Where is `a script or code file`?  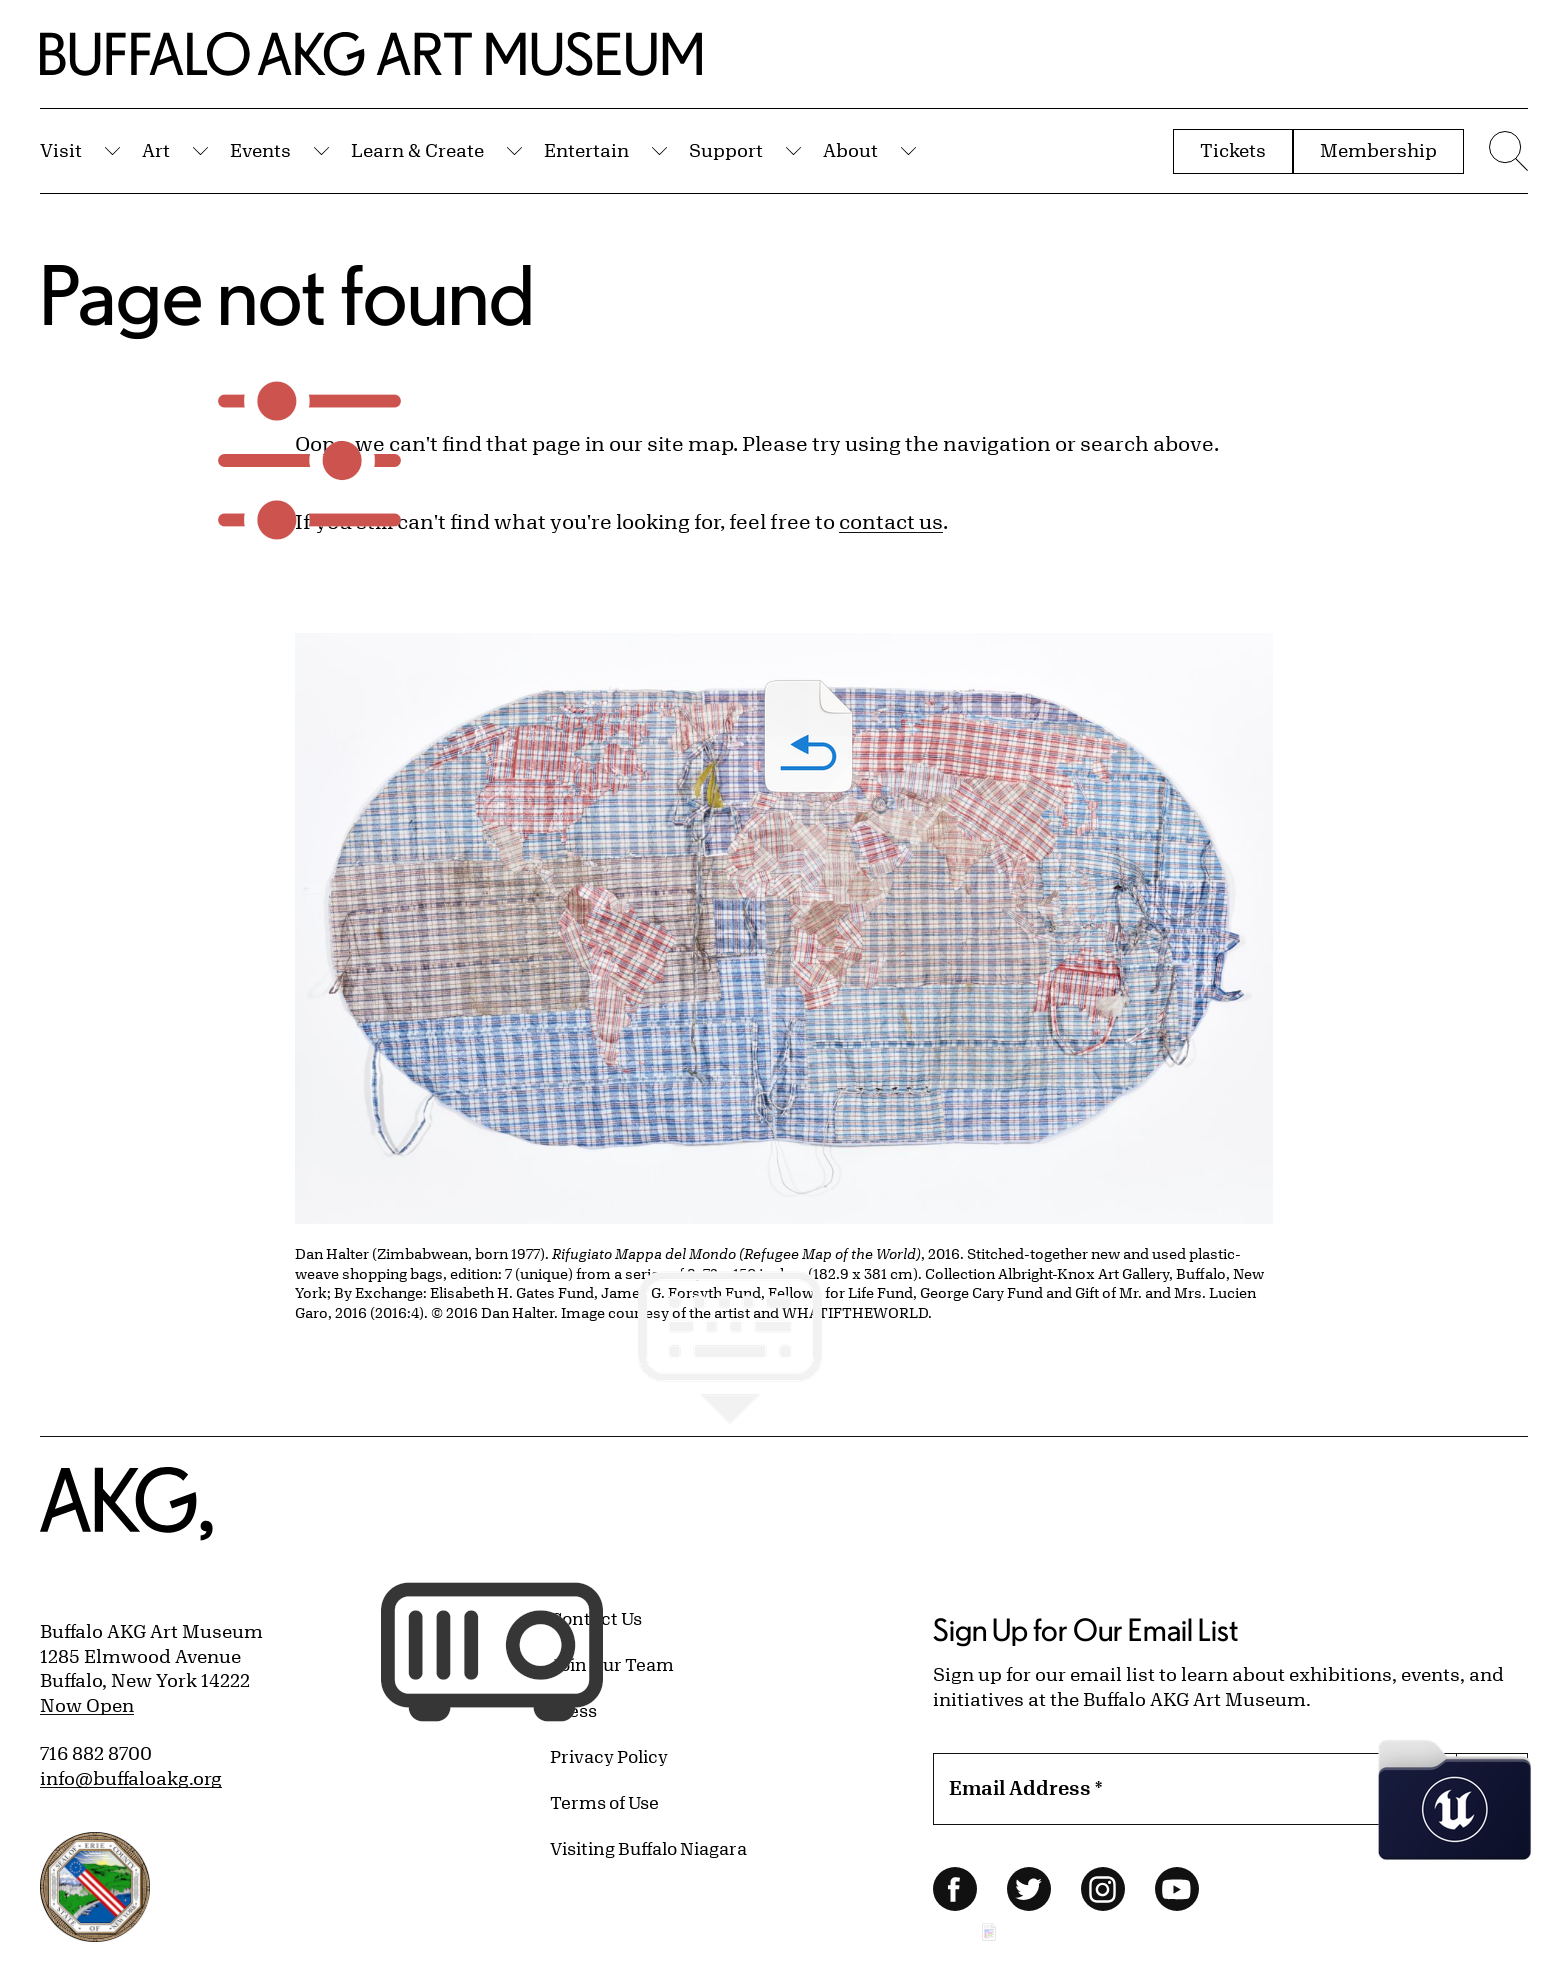
a script or code file is located at coordinates (989, 1932).